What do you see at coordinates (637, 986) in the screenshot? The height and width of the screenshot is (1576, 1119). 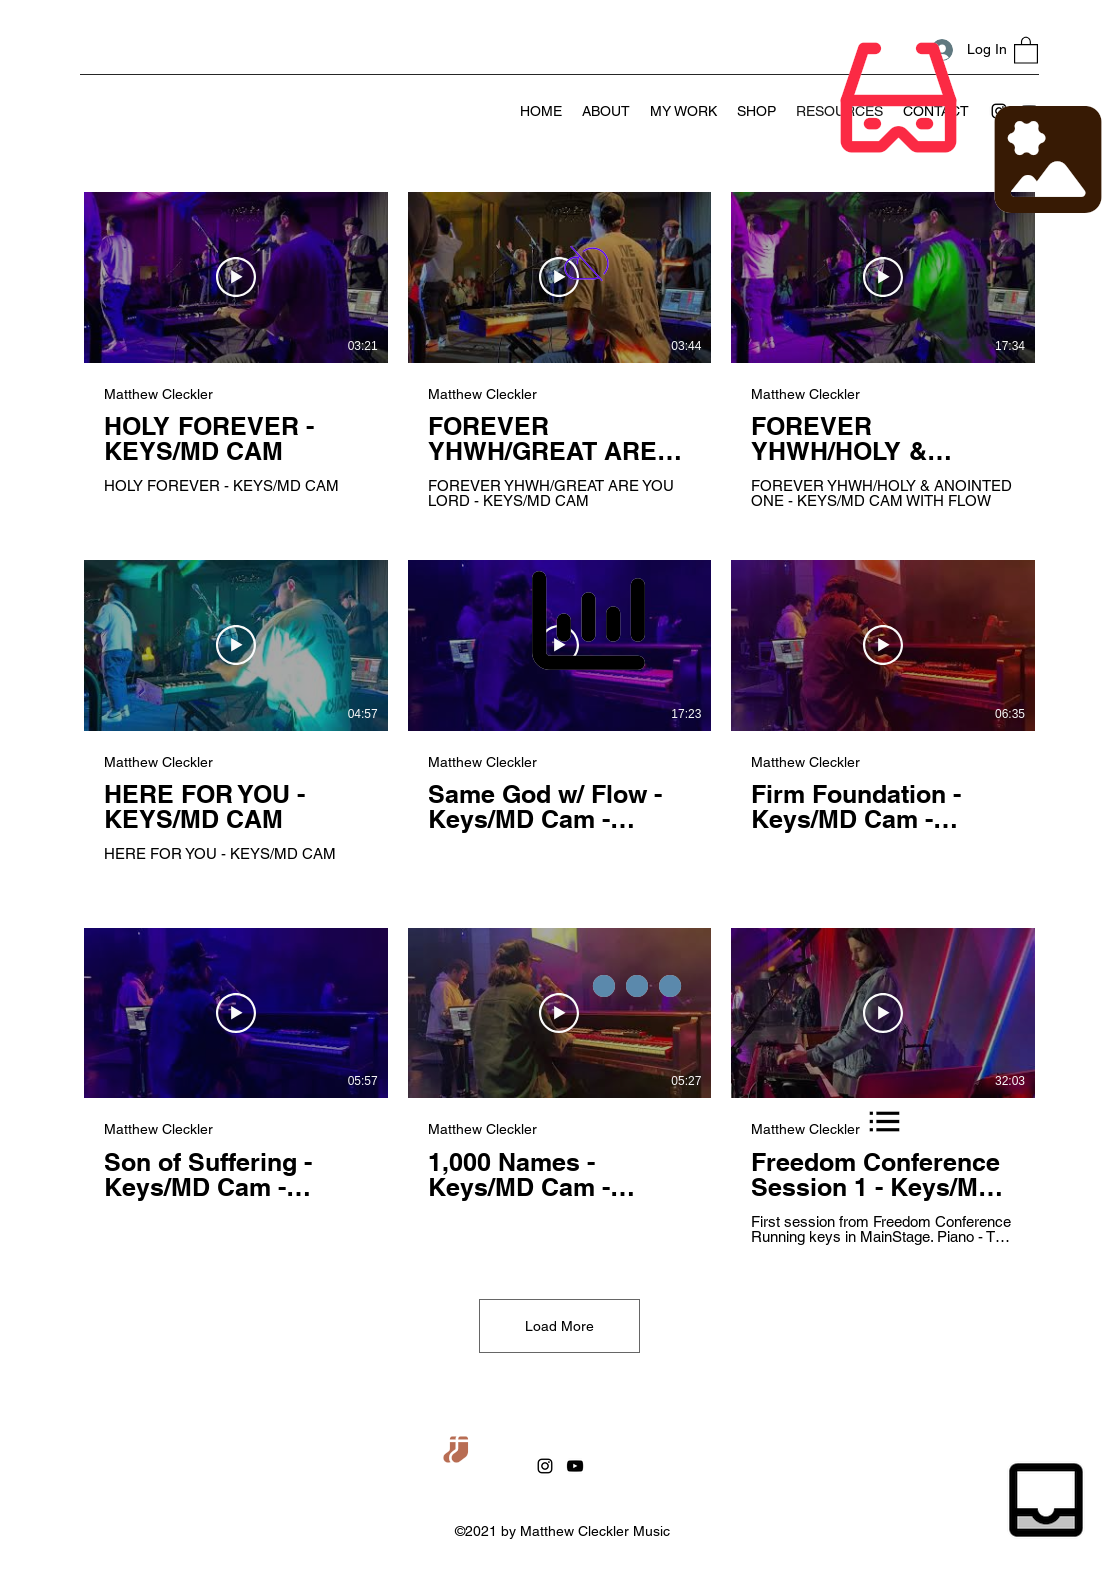 I see `access more options or actions` at bounding box center [637, 986].